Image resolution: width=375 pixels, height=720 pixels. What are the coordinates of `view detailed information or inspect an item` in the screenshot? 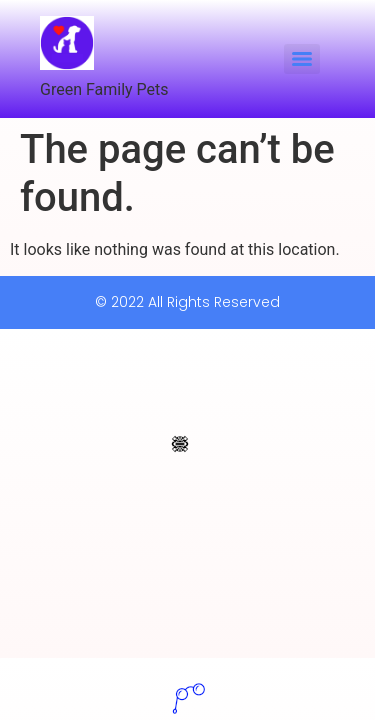 It's located at (188, 698).